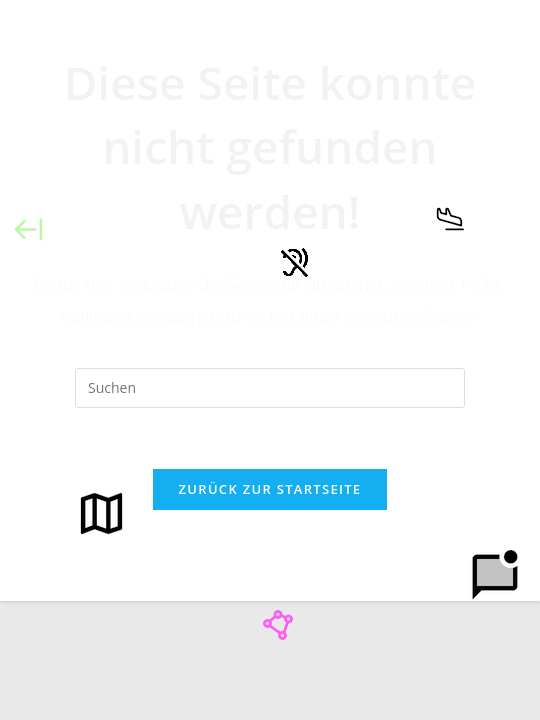 This screenshot has height=720, width=540. What do you see at coordinates (278, 625) in the screenshot?
I see `create a polygon shape` at bounding box center [278, 625].